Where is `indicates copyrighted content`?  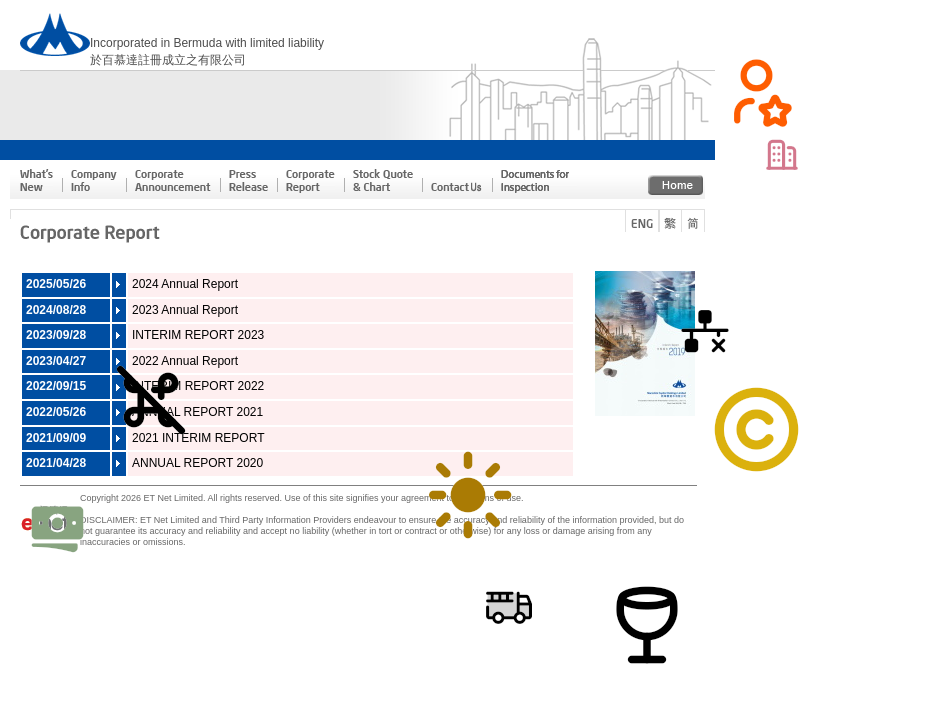
indicates copyrighted content is located at coordinates (756, 429).